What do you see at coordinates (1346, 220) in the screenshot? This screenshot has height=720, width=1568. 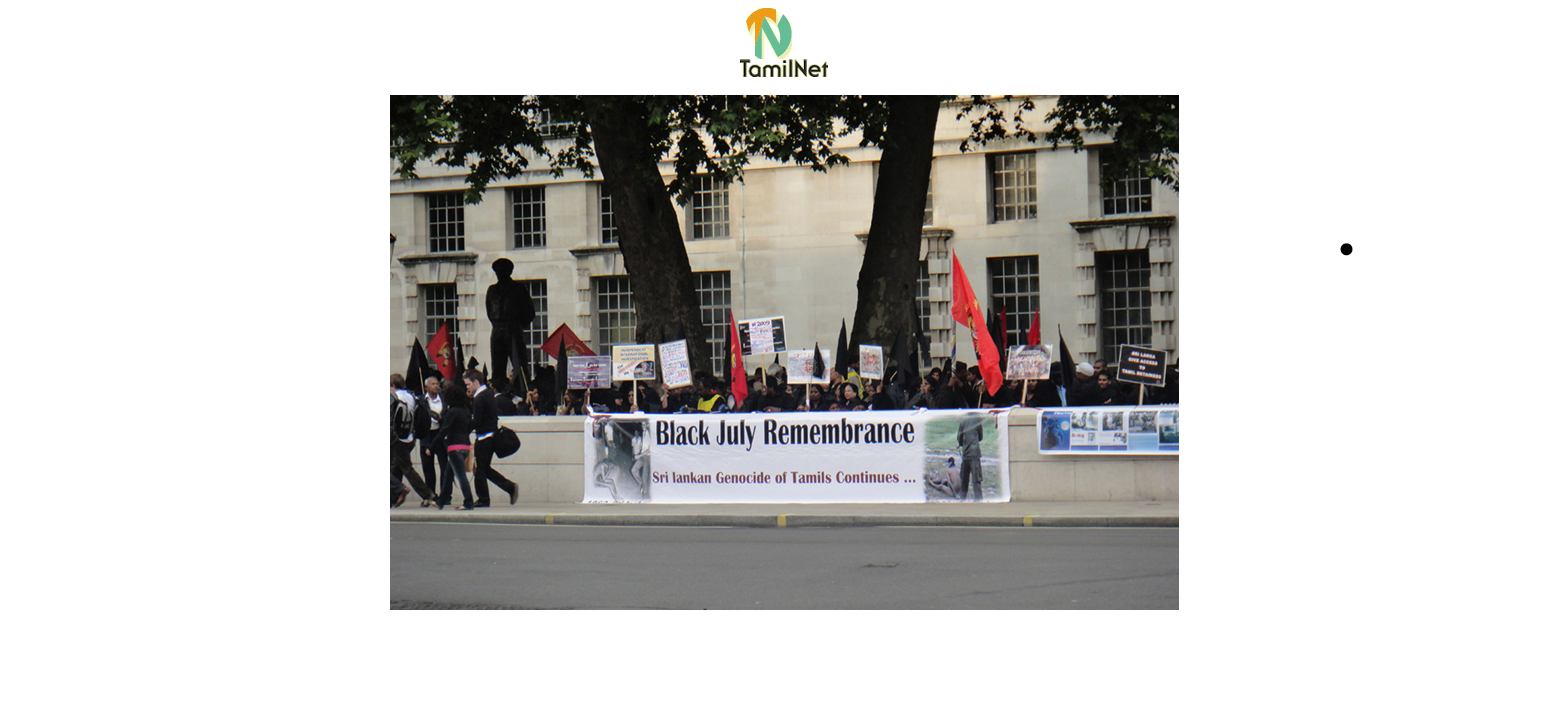 I see `indicates no wifi signal available` at bounding box center [1346, 220].